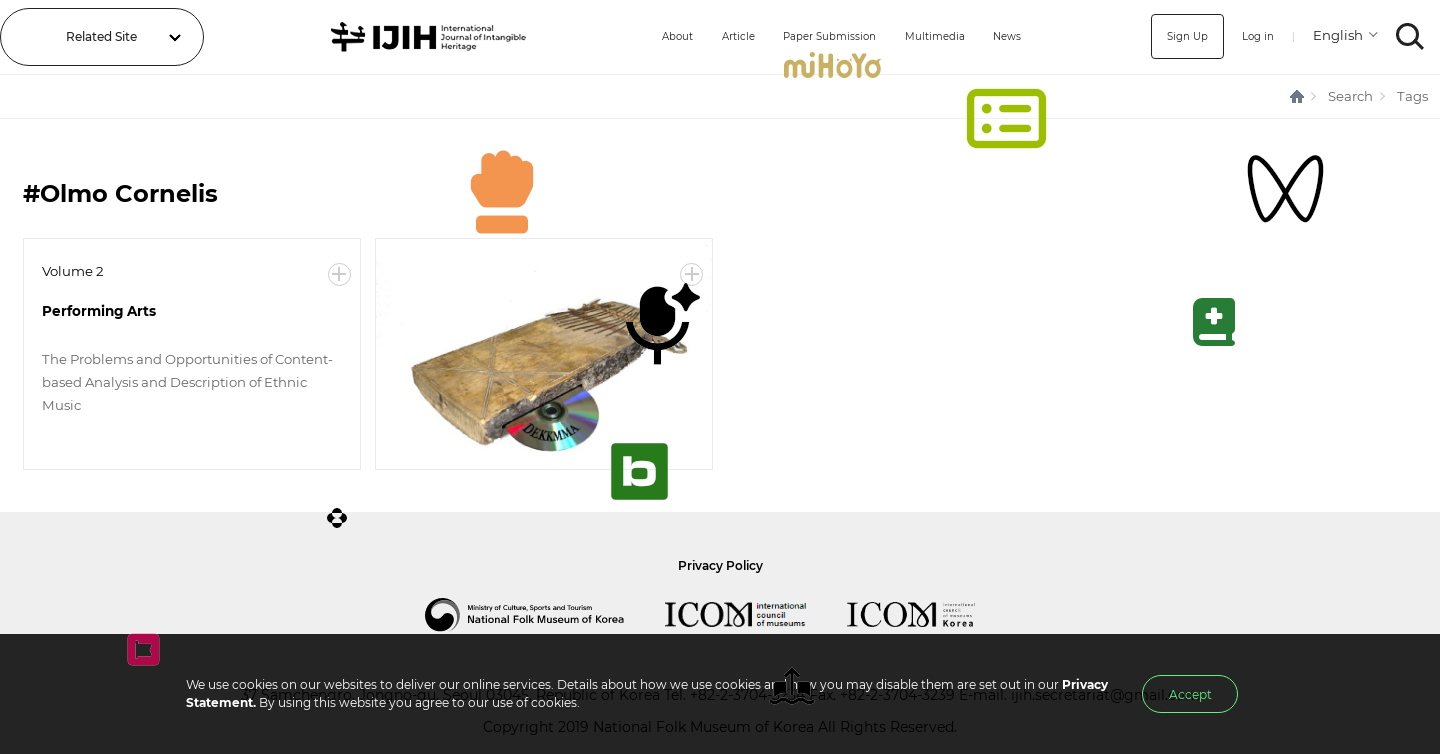  Describe the element at coordinates (792, 686) in the screenshot. I see `indicates rising water levels or flood warning` at that location.